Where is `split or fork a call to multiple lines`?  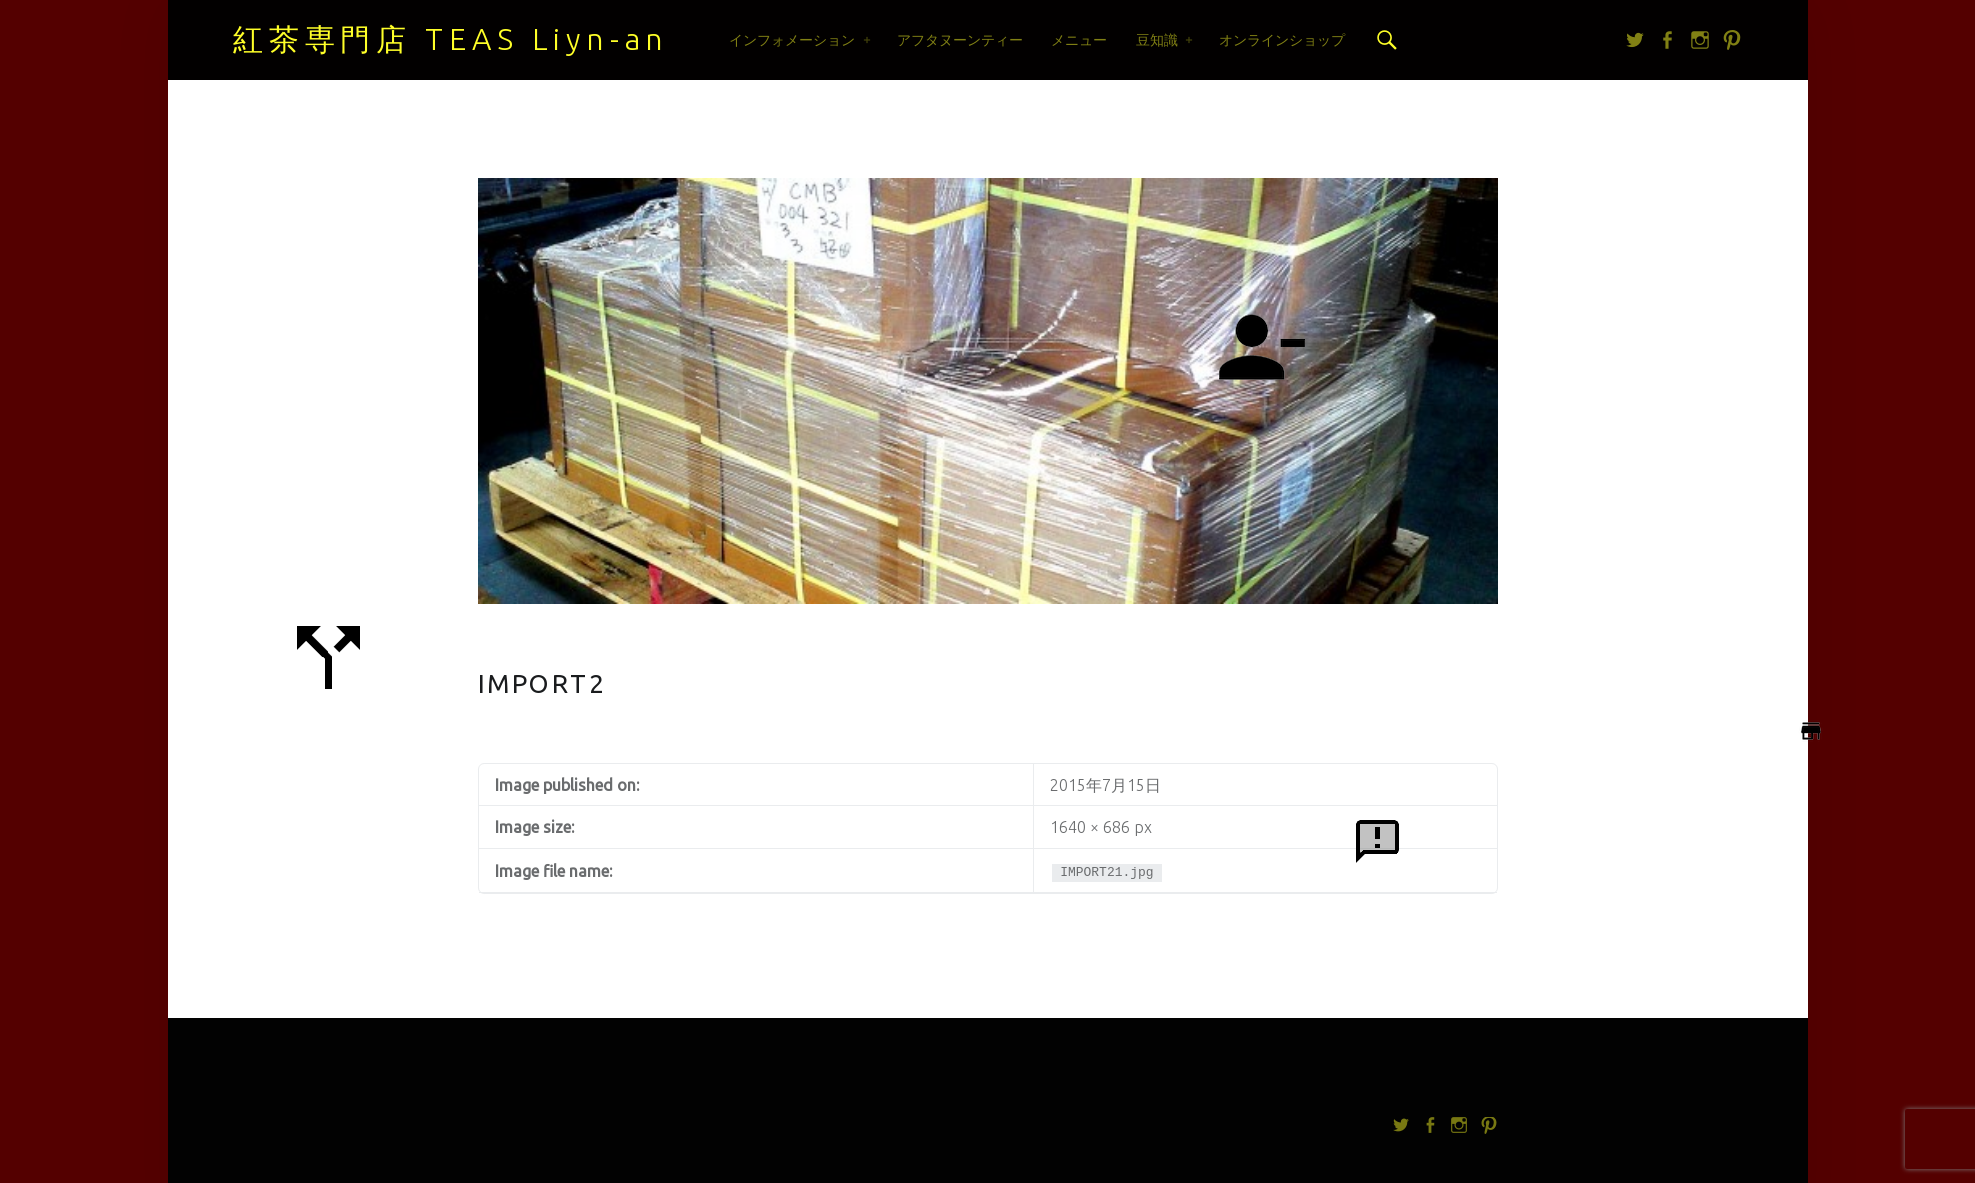
split or fork a call to multiple lines is located at coordinates (328, 657).